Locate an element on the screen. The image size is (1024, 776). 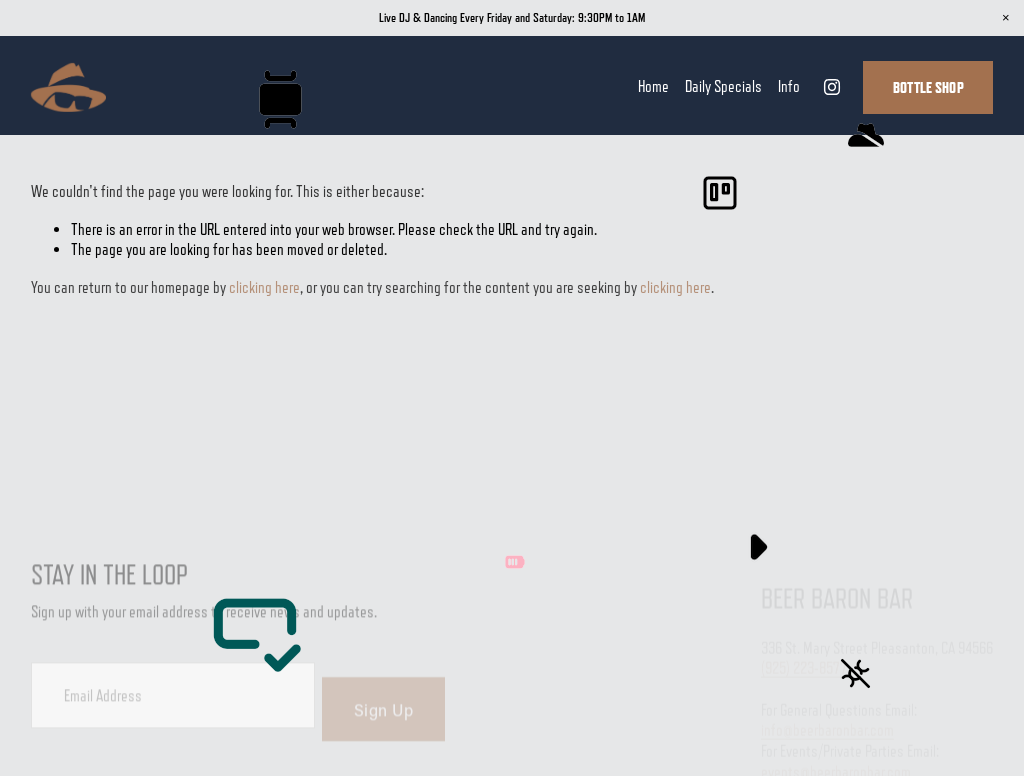
indicates battery at approximately 75% charge is located at coordinates (515, 562).